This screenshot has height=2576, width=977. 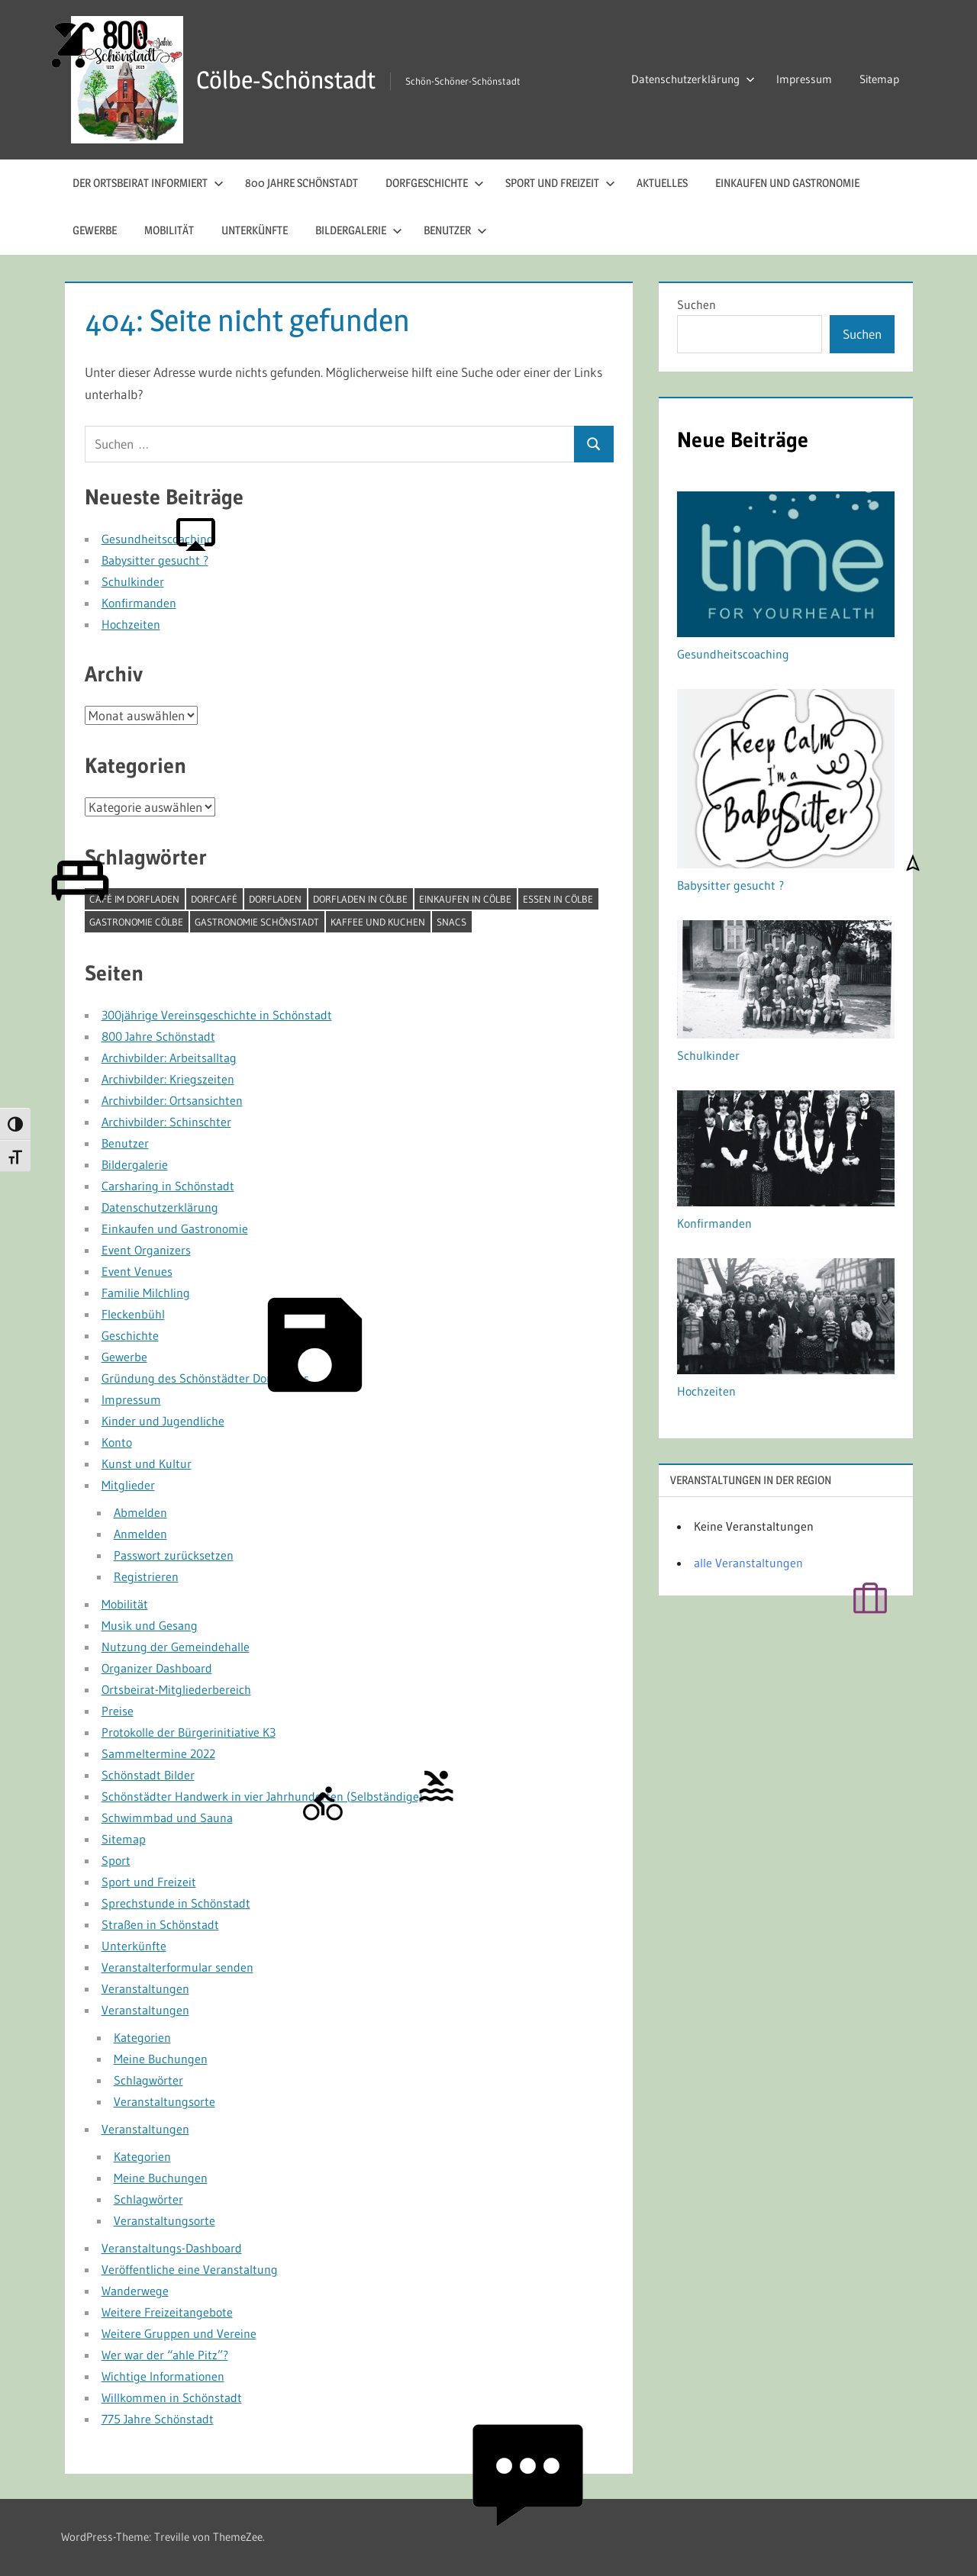 I want to click on save current file or document, so click(x=314, y=1344).